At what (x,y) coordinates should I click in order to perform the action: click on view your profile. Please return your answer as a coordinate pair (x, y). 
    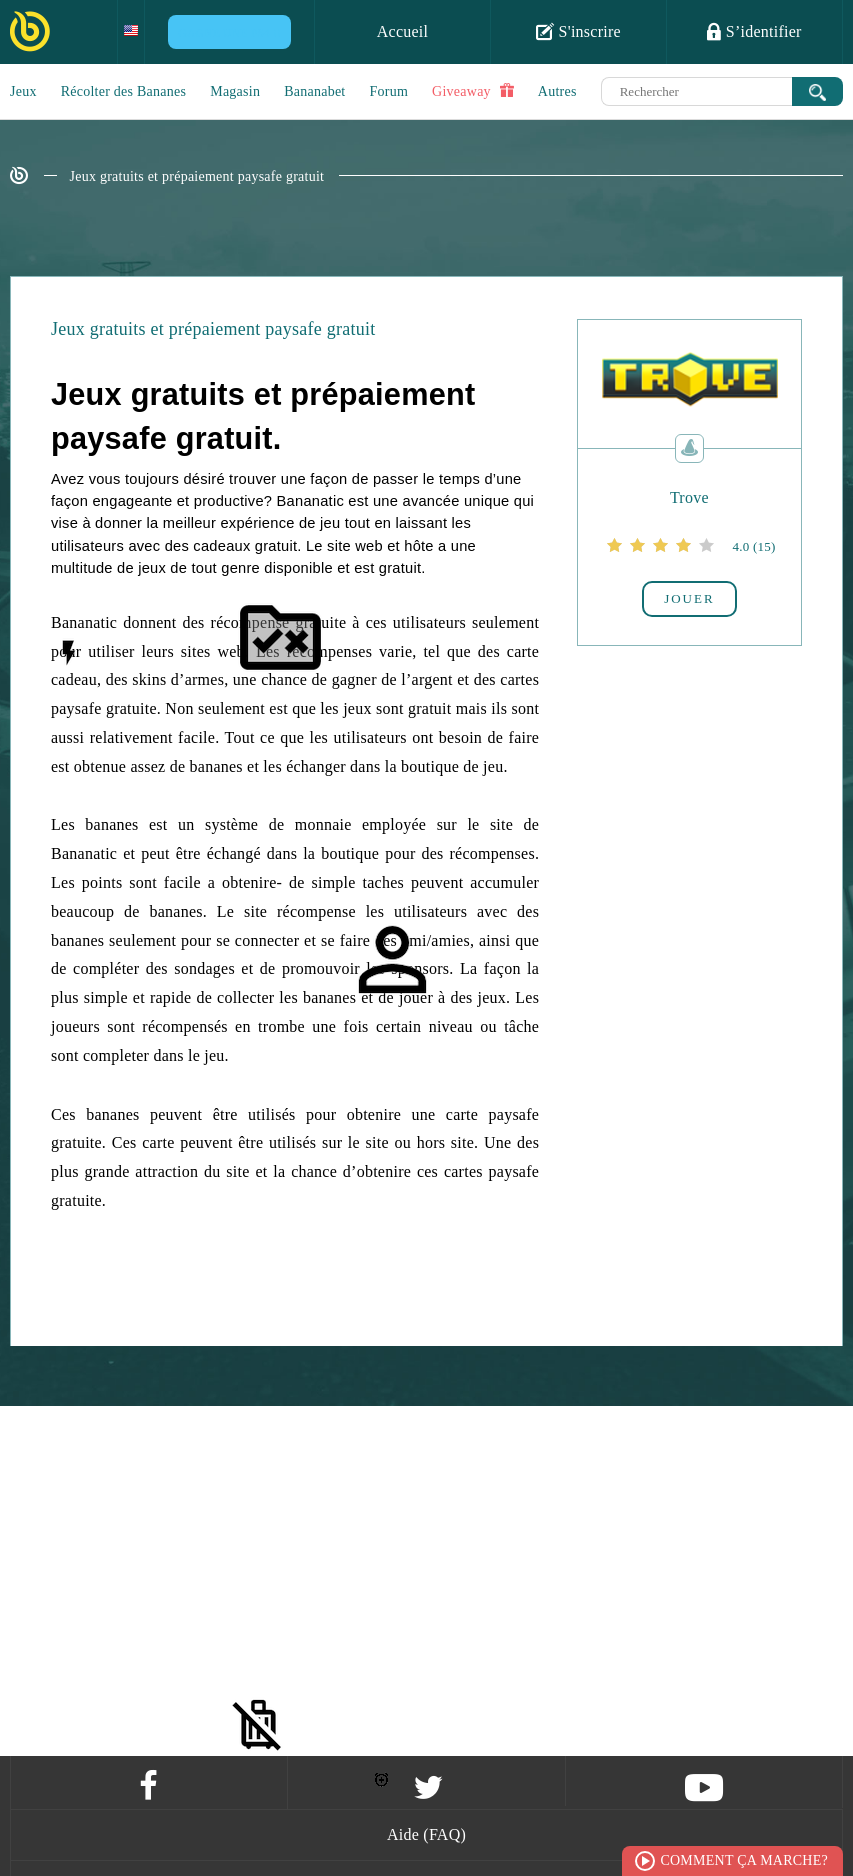
    Looking at the image, I should click on (392, 959).